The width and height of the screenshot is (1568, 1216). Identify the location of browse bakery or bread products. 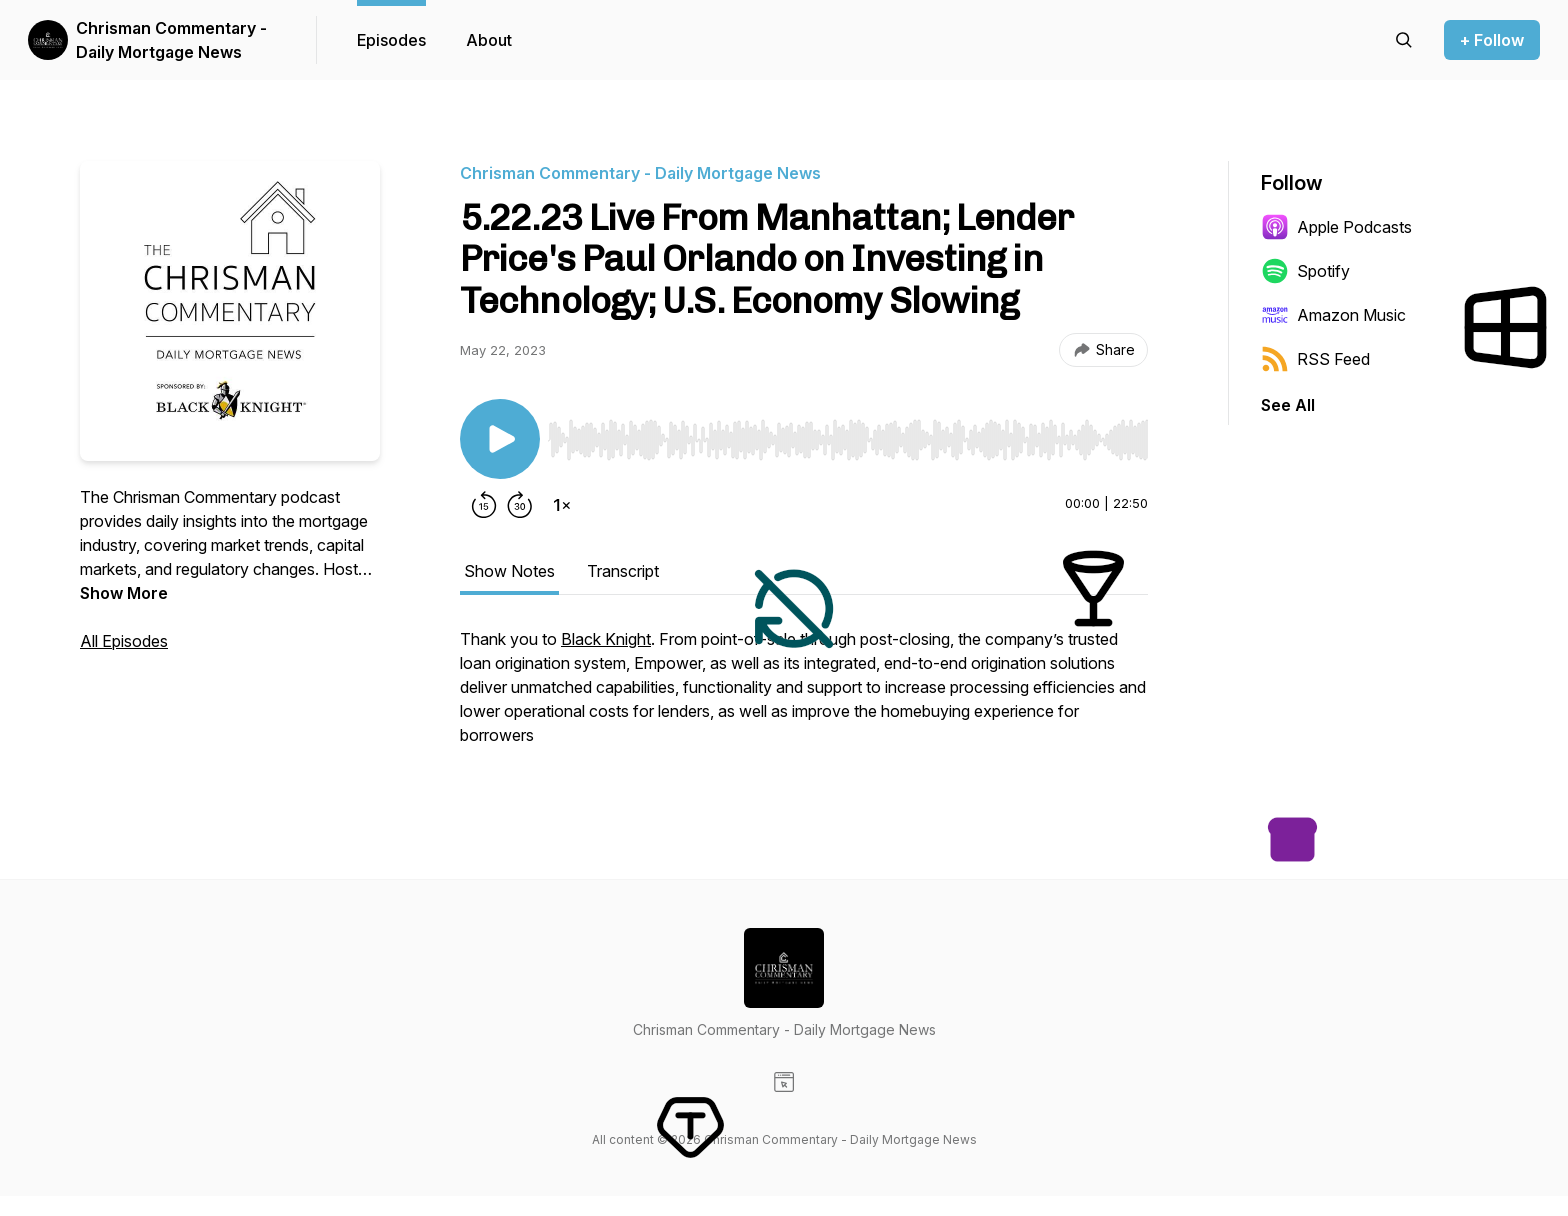
(1292, 839).